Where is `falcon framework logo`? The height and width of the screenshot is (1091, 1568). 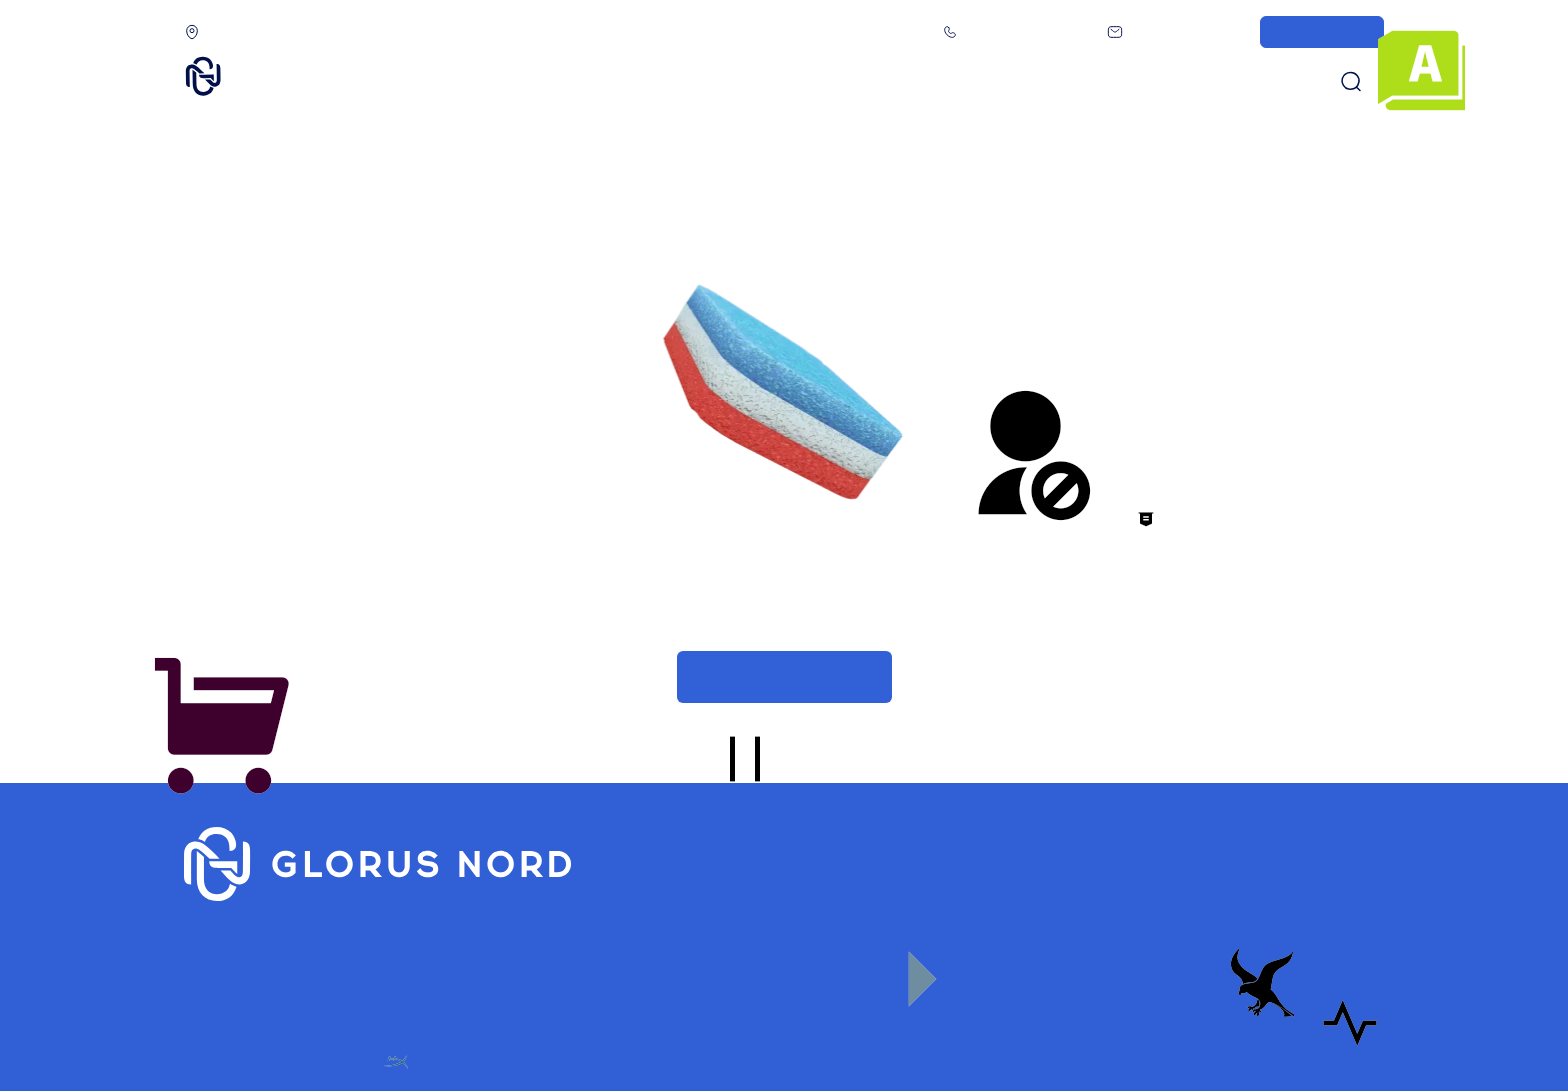
falcon framework logo is located at coordinates (1262, 982).